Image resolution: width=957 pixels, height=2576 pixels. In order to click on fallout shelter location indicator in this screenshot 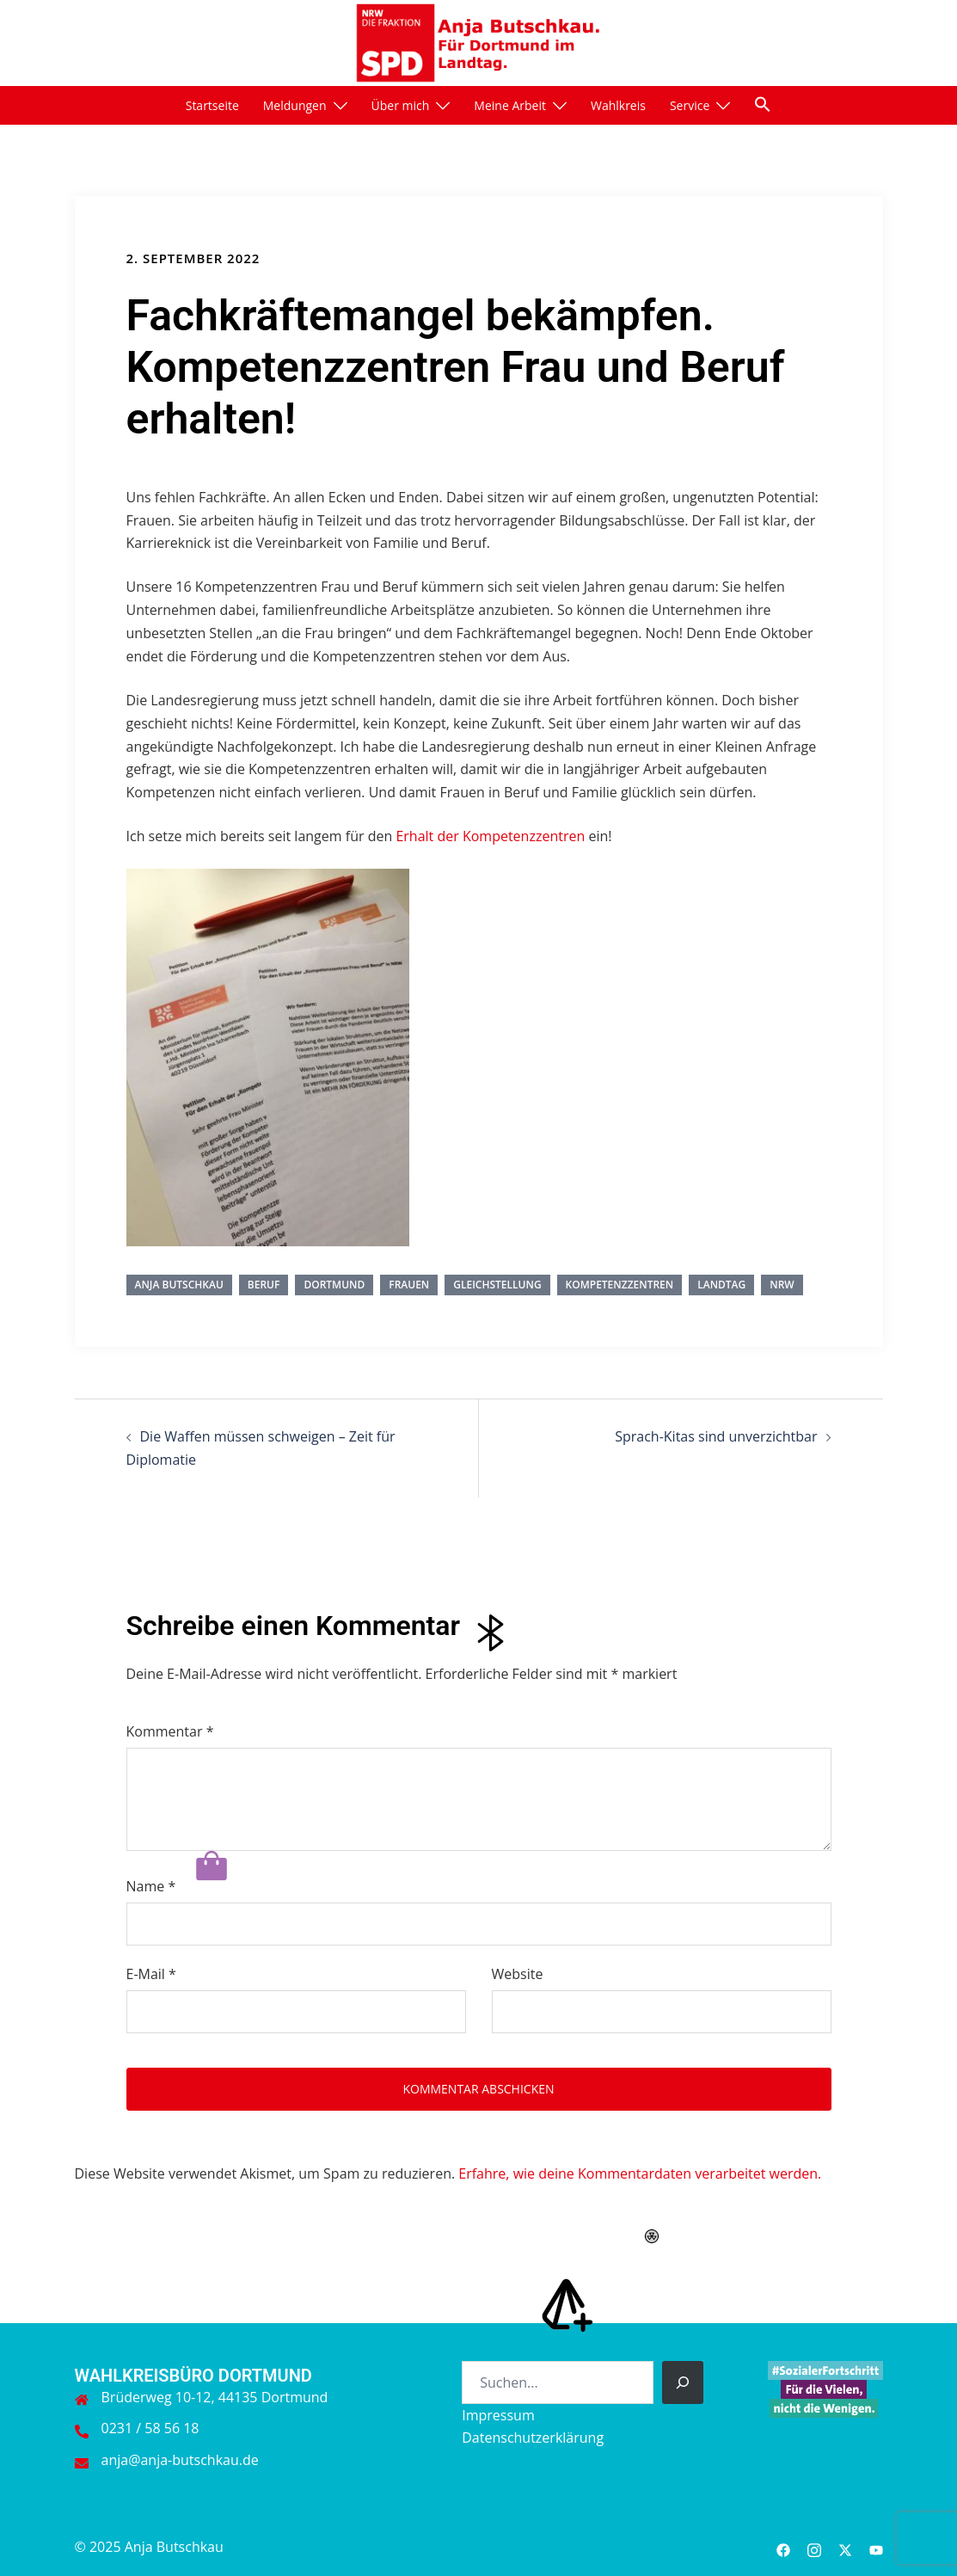, I will do `click(652, 2236)`.